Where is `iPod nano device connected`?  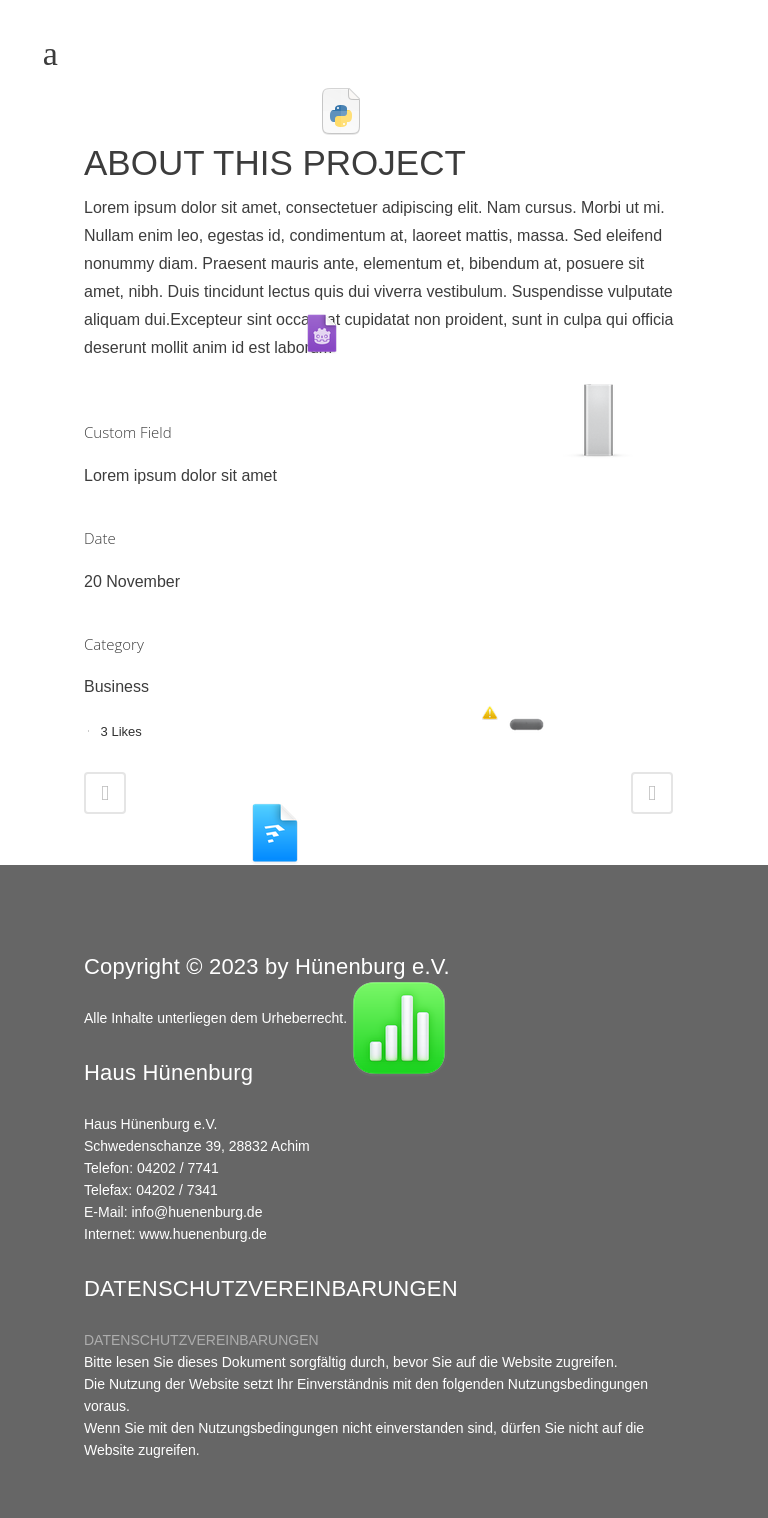
iPod nano device connected is located at coordinates (598, 421).